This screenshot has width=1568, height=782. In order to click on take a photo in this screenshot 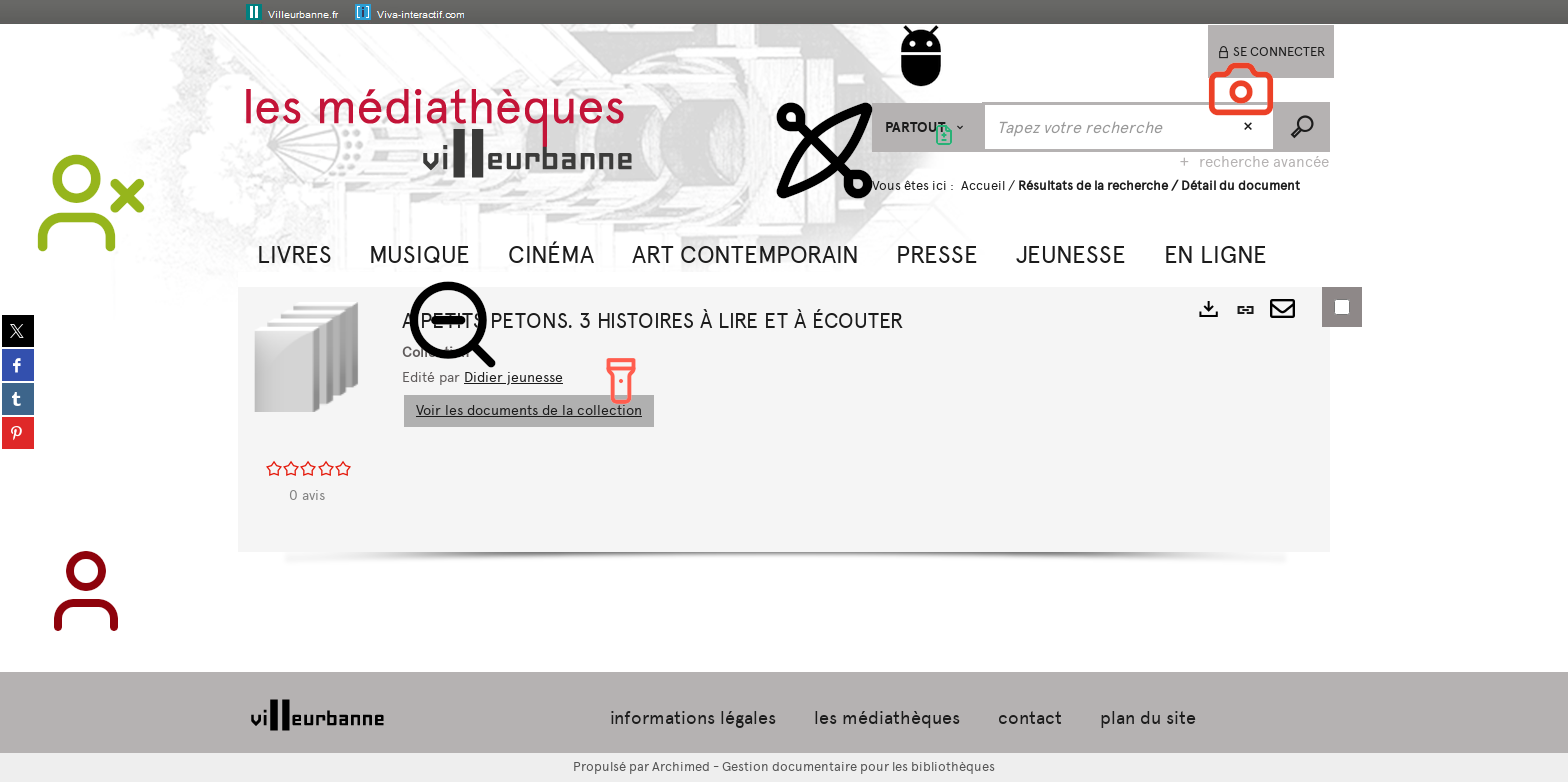, I will do `click(1241, 89)`.